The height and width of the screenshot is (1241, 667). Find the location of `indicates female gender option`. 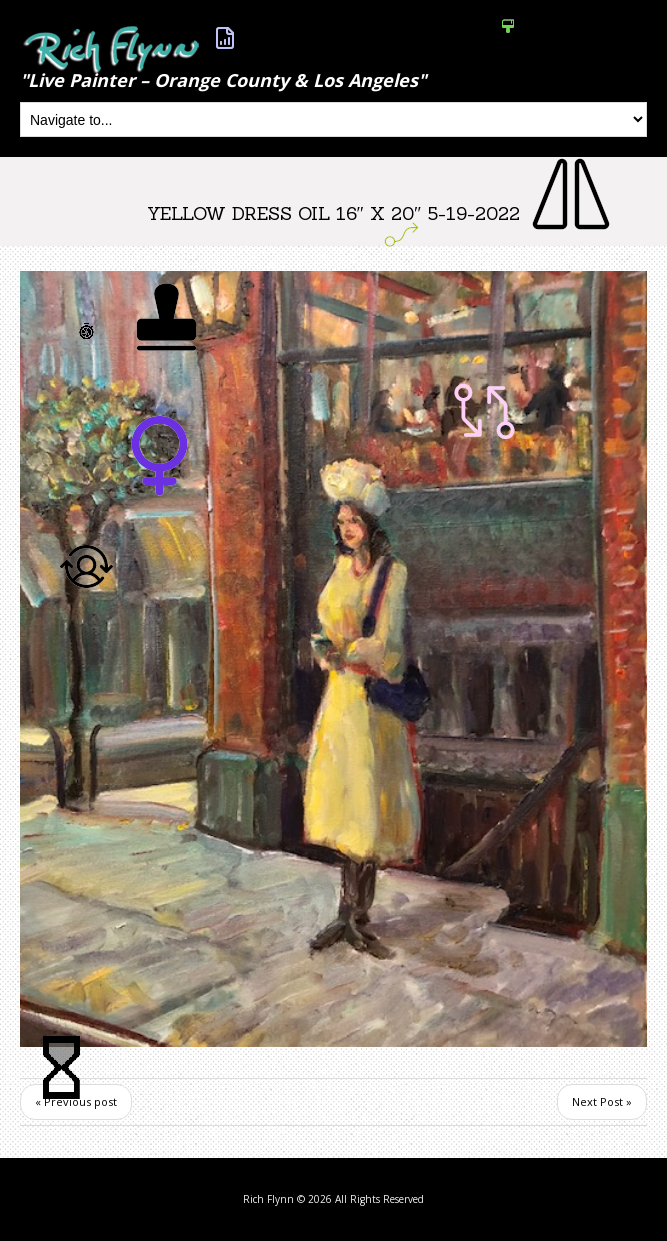

indicates female gender option is located at coordinates (159, 454).